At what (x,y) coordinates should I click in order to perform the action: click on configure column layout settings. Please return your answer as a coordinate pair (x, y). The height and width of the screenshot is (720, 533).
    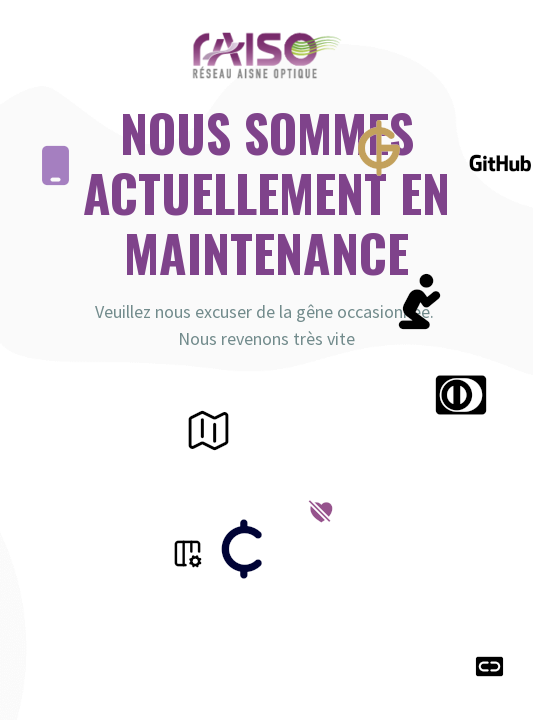
    Looking at the image, I should click on (187, 553).